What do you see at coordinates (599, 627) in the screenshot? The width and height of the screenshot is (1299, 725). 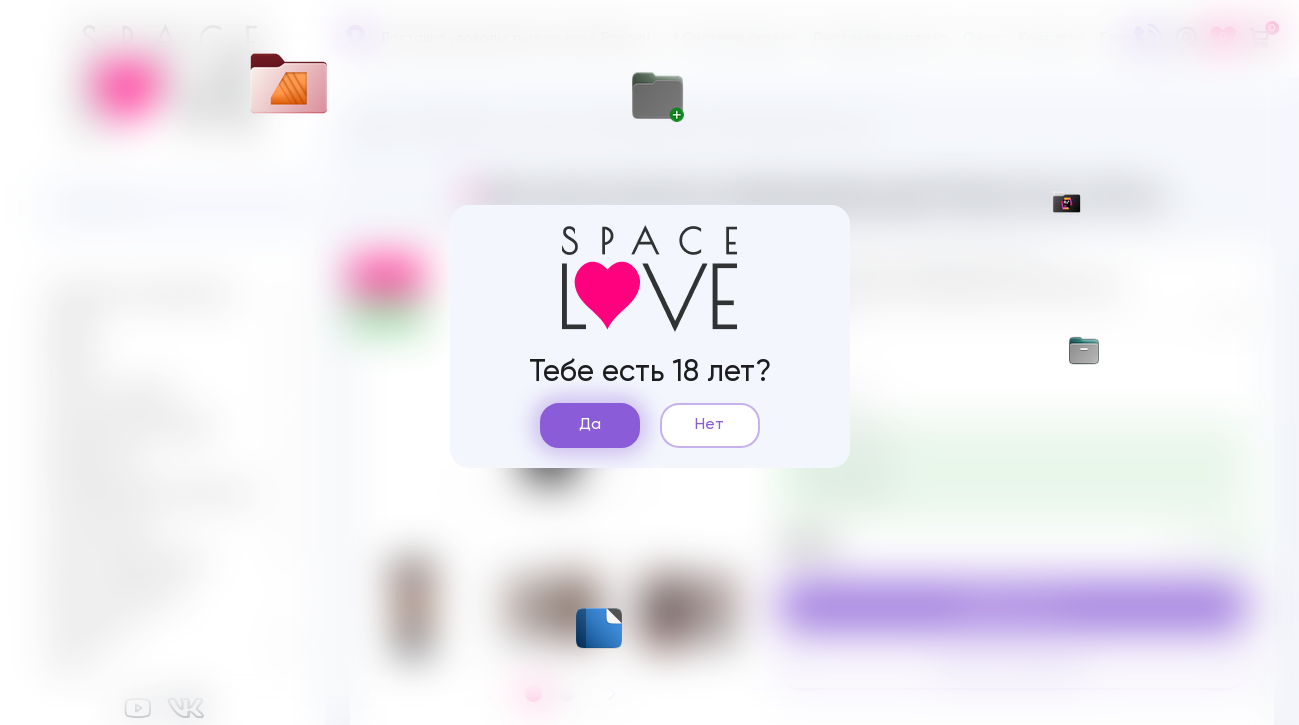 I see `change desktop wallpaper settings` at bounding box center [599, 627].